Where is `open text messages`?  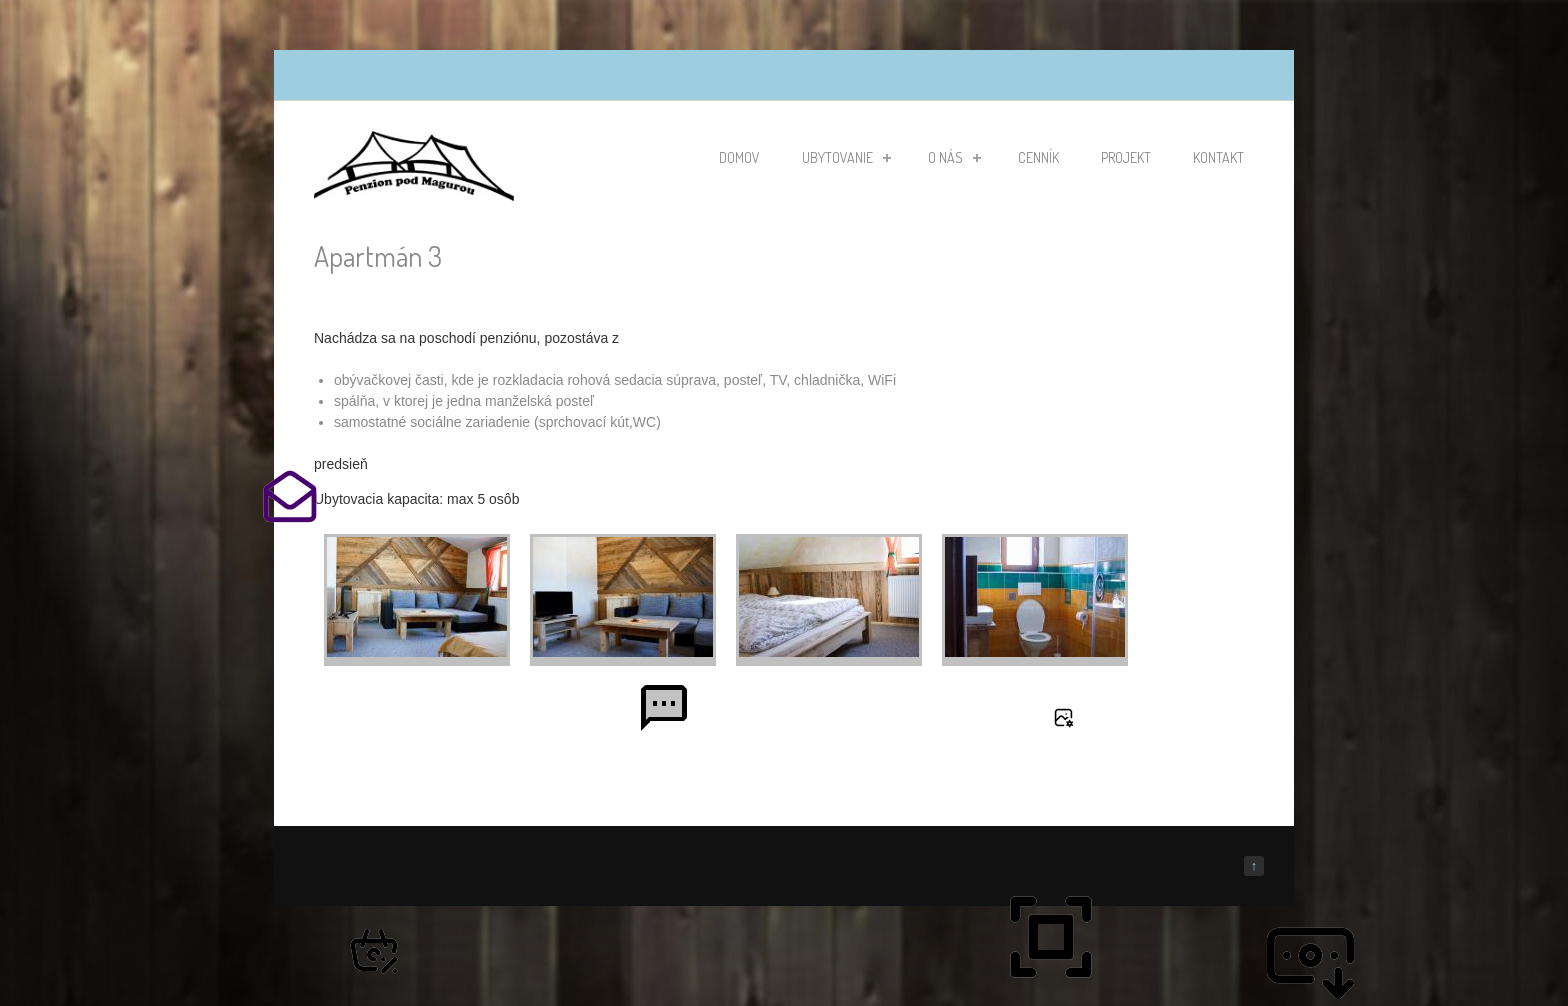
open text messages is located at coordinates (664, 708).